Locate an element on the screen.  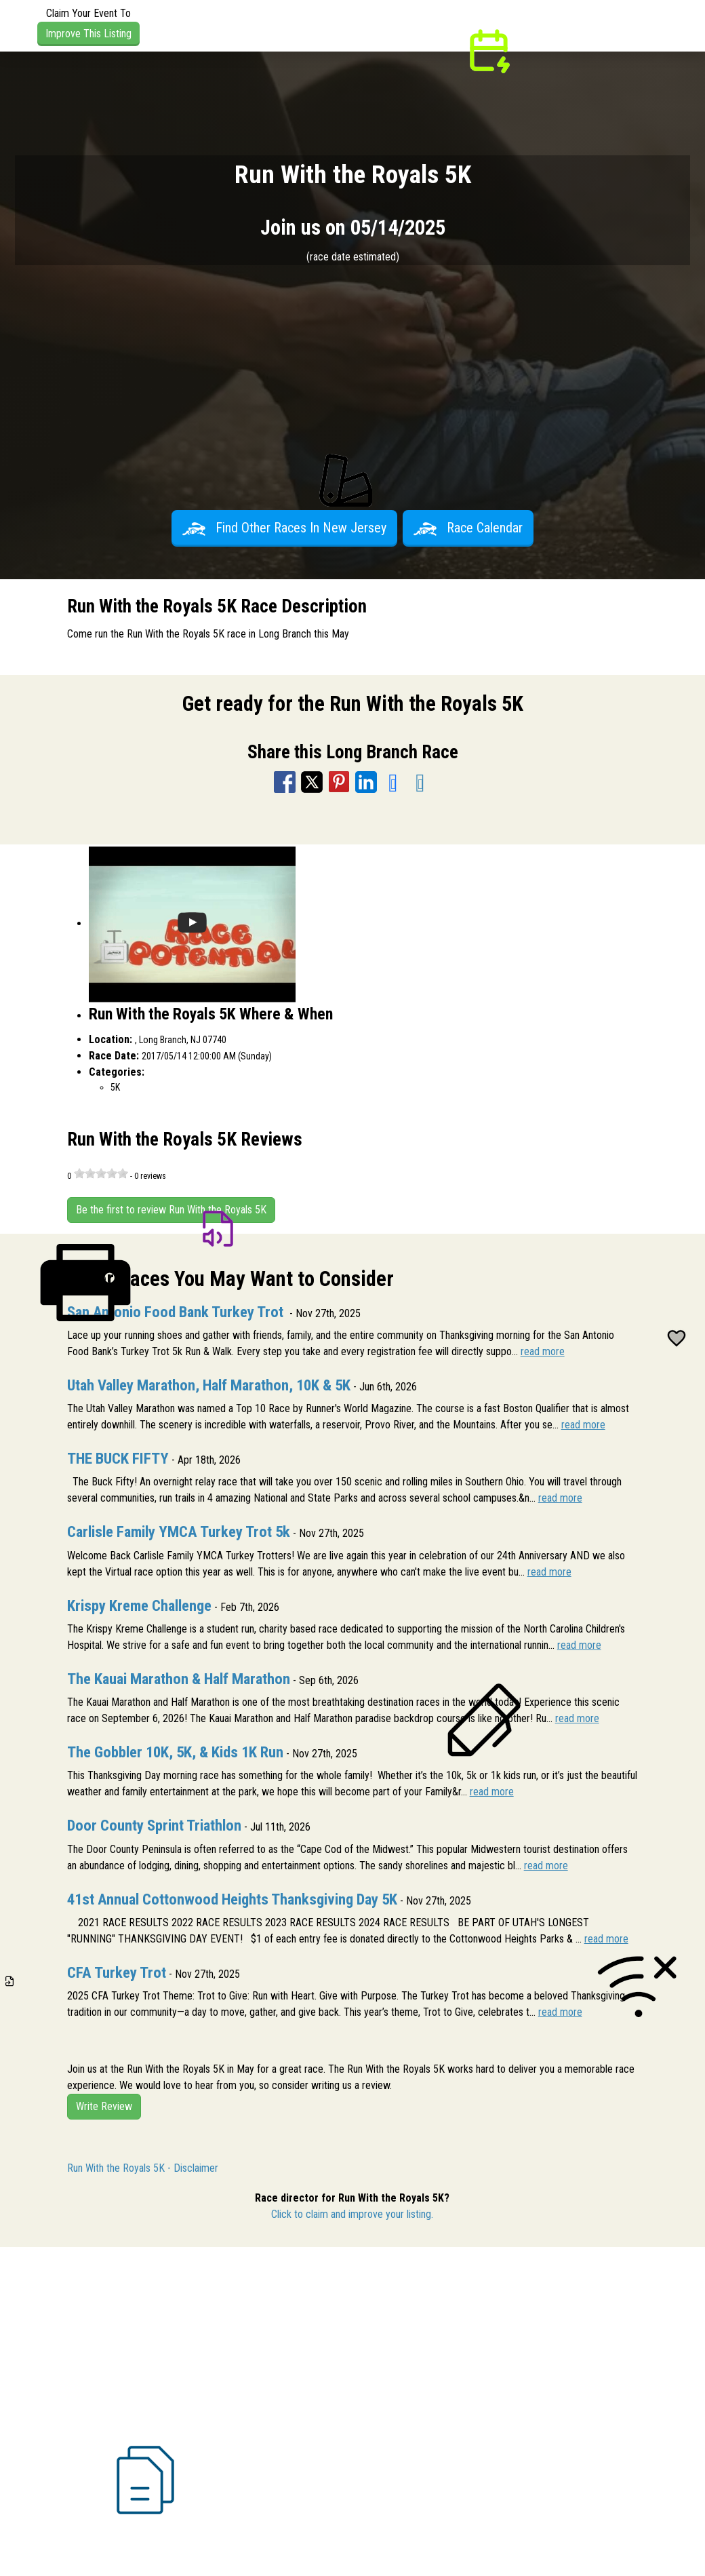
access color palette or theme options is located at coordinates (344, 482).